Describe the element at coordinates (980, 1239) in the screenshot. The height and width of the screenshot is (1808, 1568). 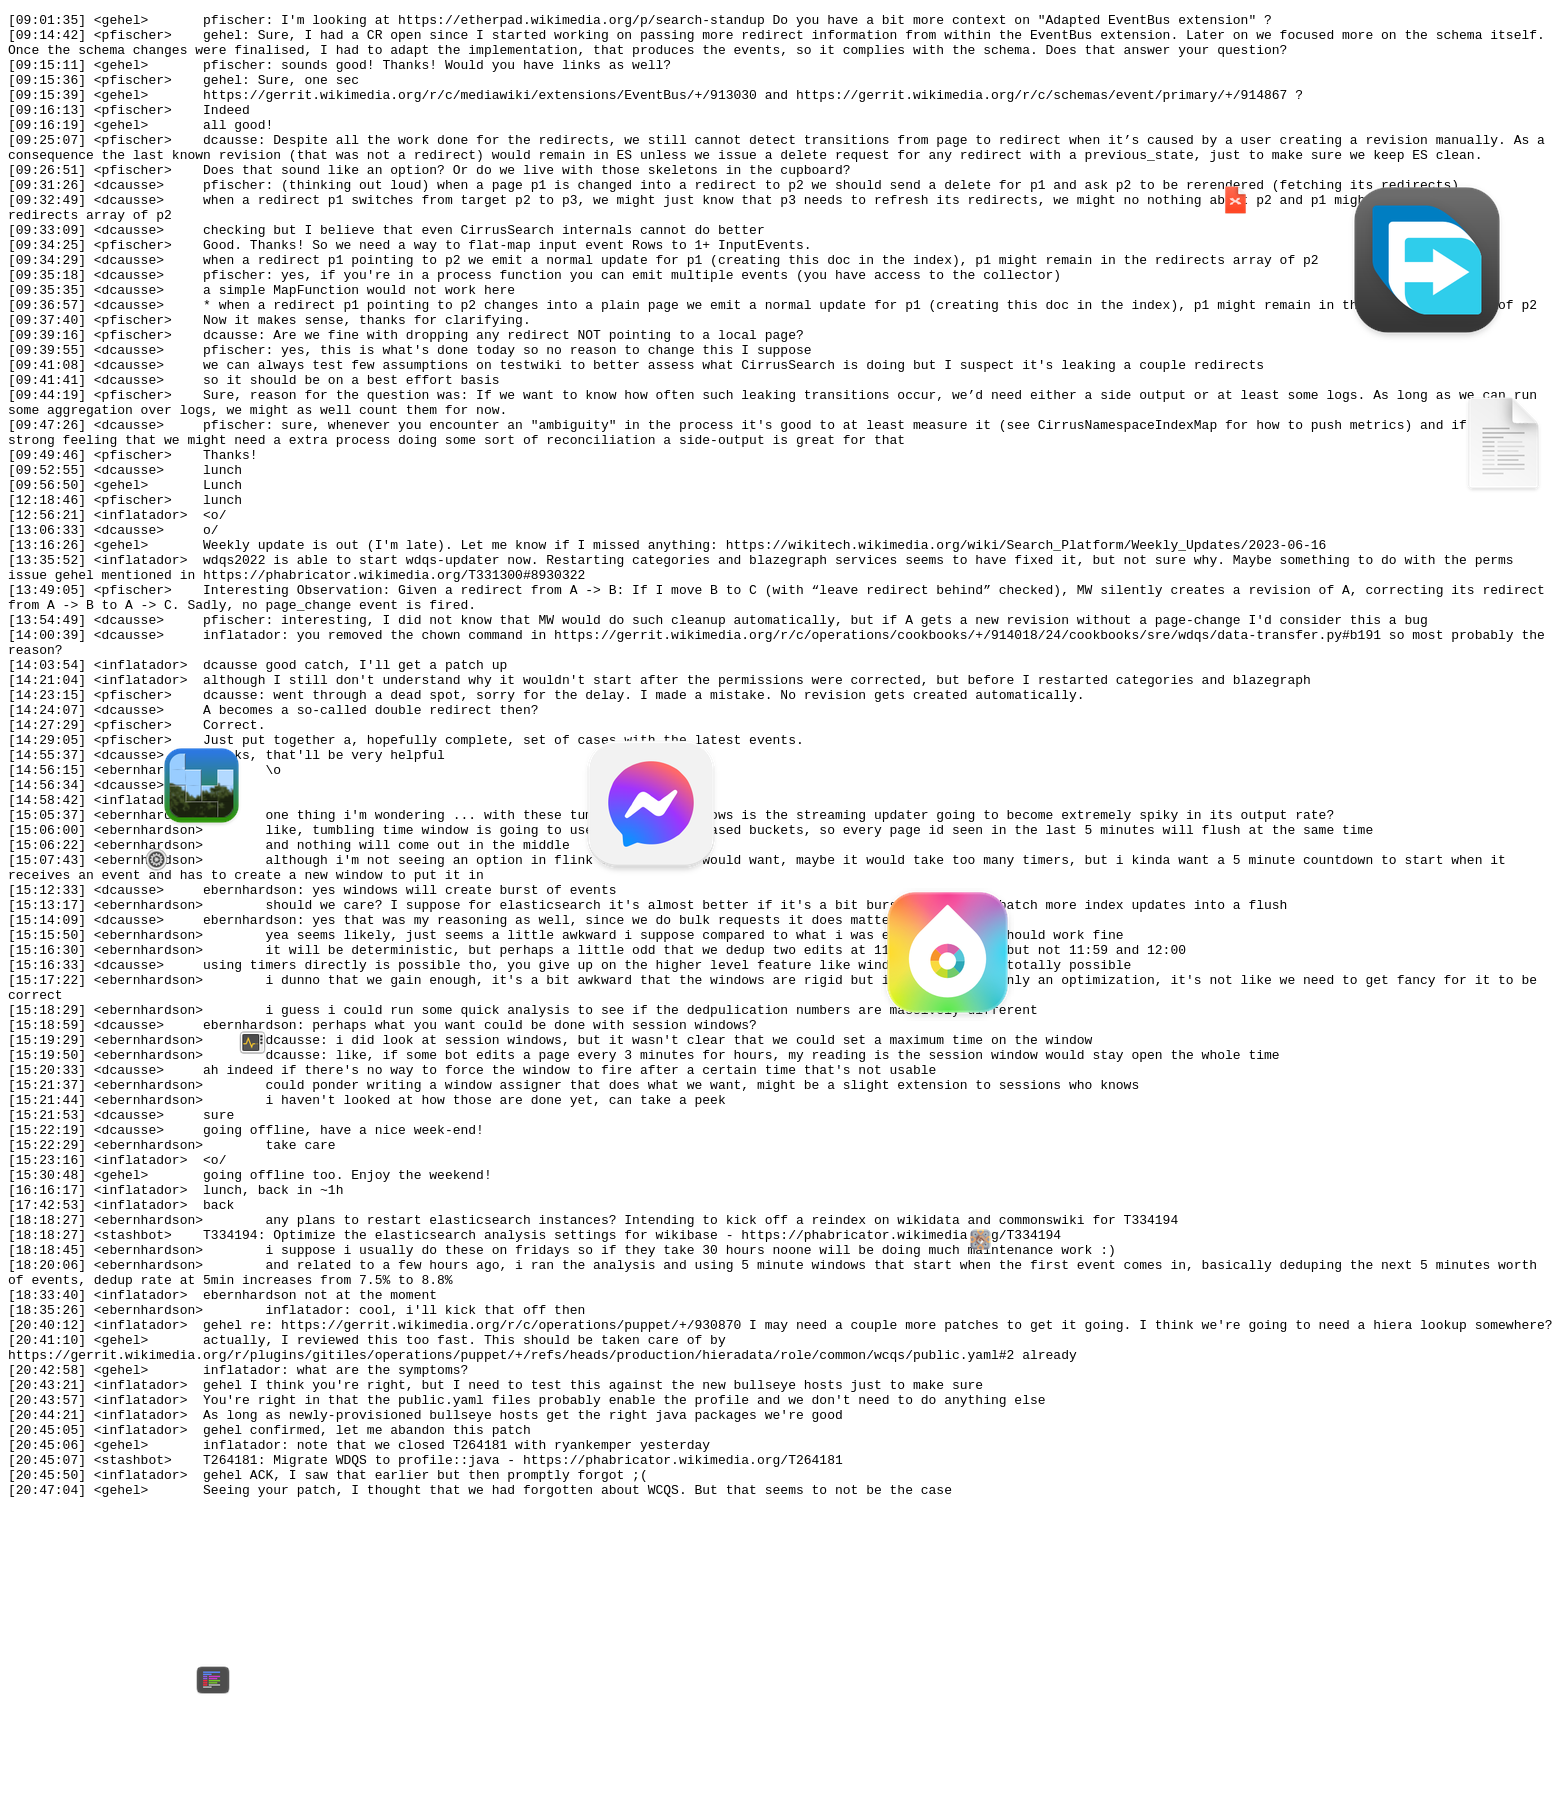
I see `launch mindustry game` at that location.